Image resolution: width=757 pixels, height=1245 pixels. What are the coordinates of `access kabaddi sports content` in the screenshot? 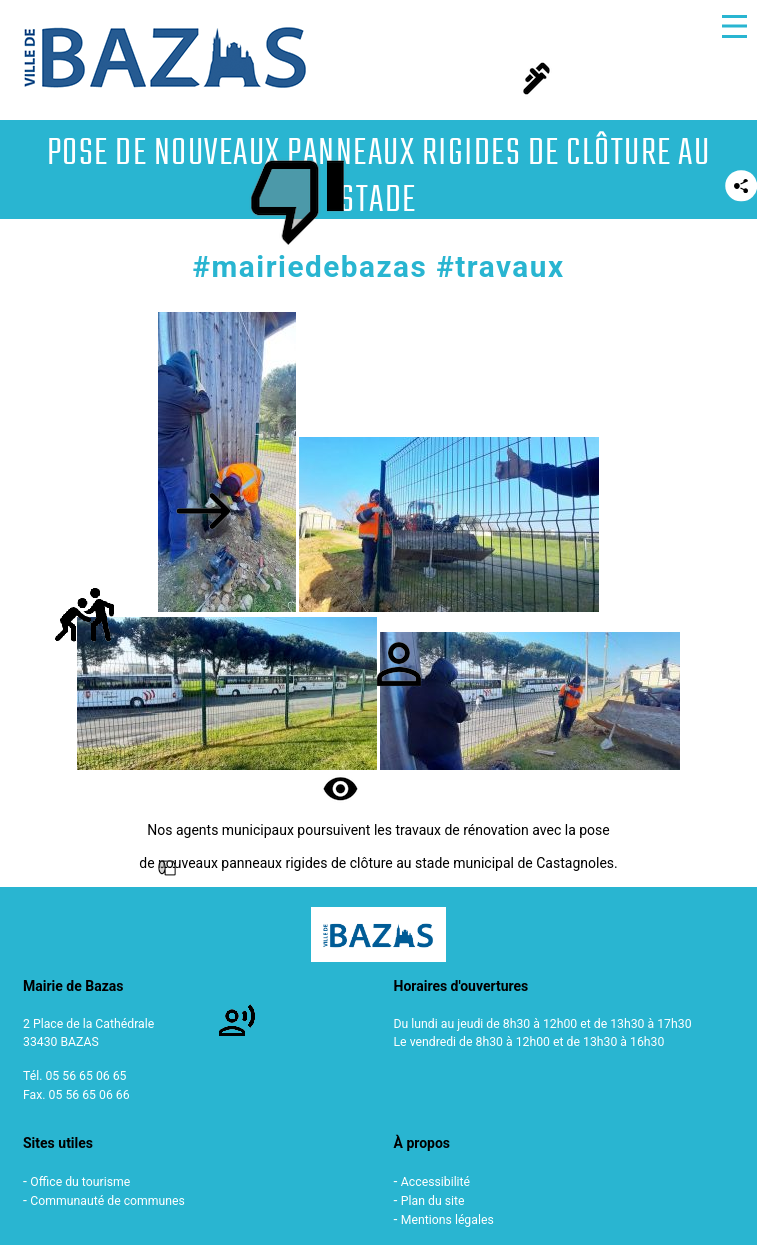 It's located at (84, 617).